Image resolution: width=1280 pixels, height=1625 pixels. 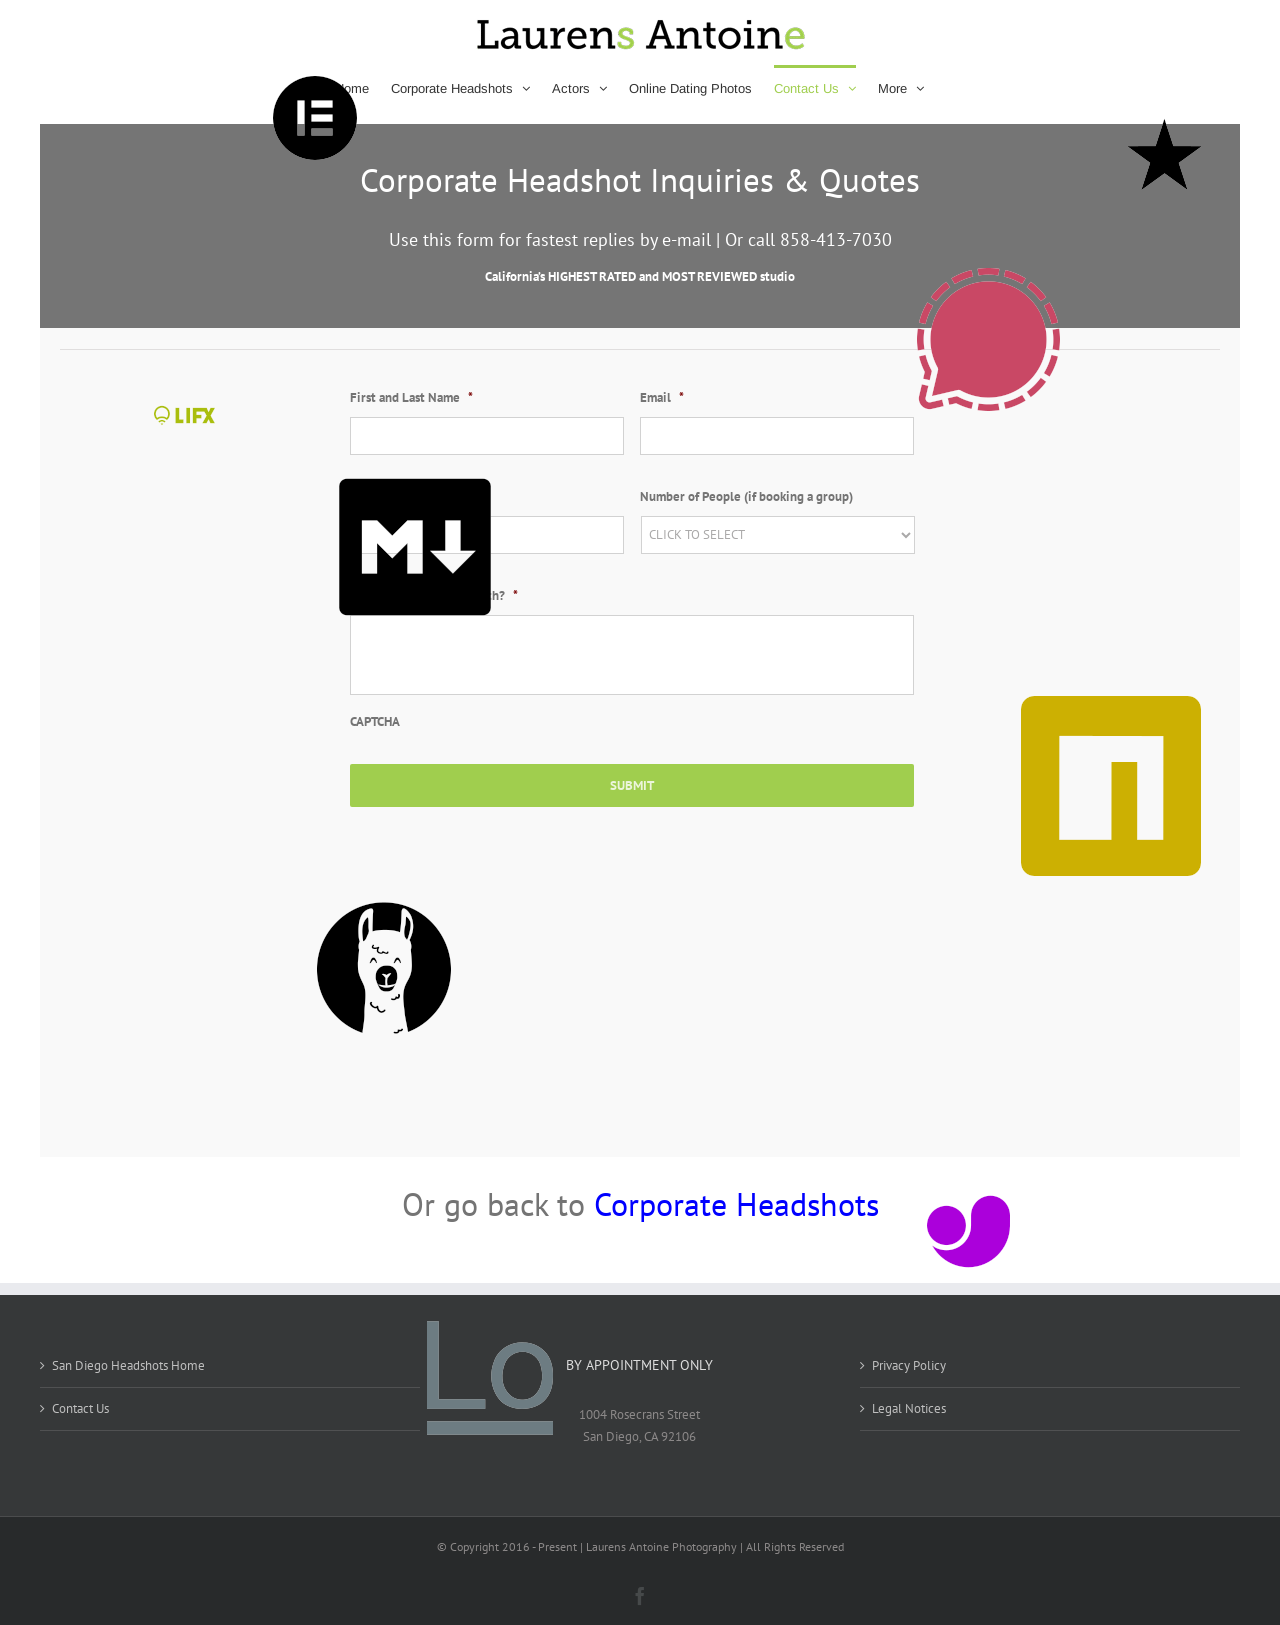 What do you see at coordinates (988, 339) in the screenshot?
I see `open signal messenger` at bounding box center [988, 339].